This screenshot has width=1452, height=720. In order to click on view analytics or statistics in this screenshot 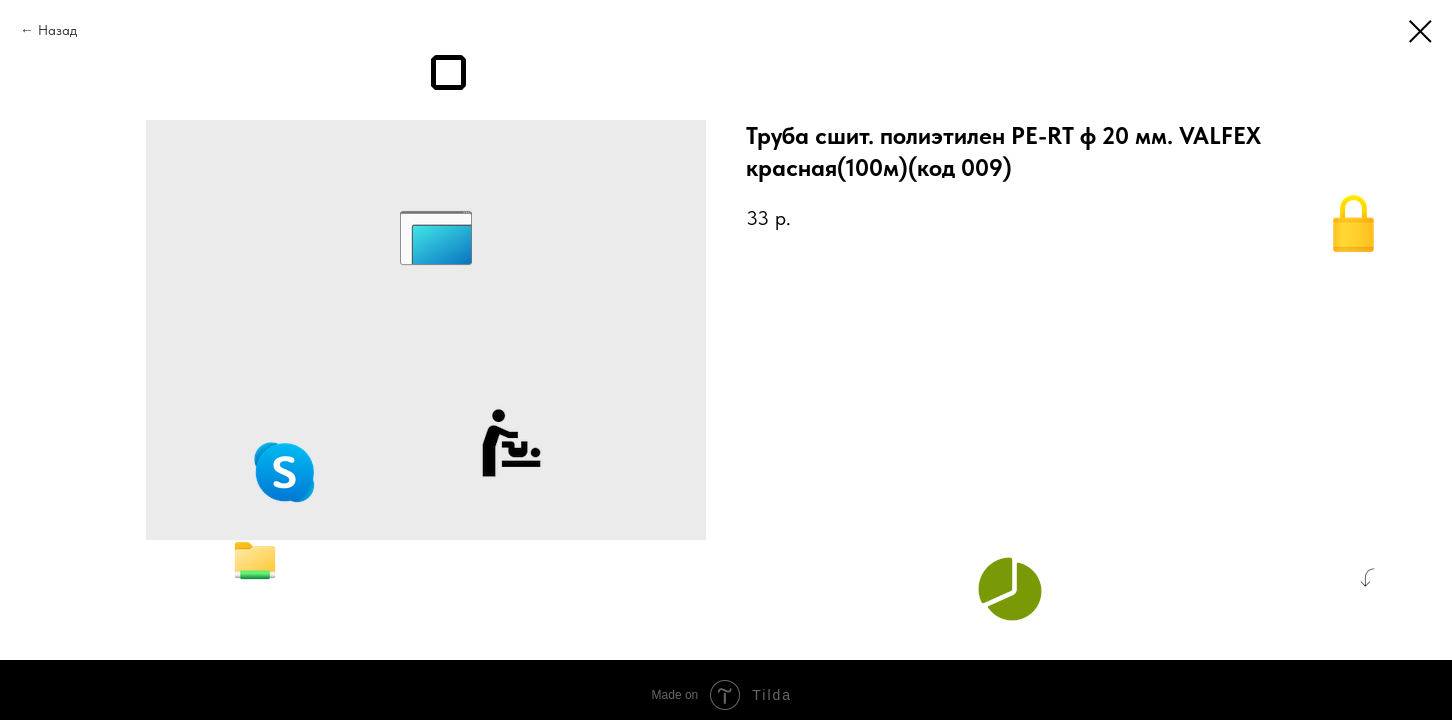, I will do `click(1010, 589)`.